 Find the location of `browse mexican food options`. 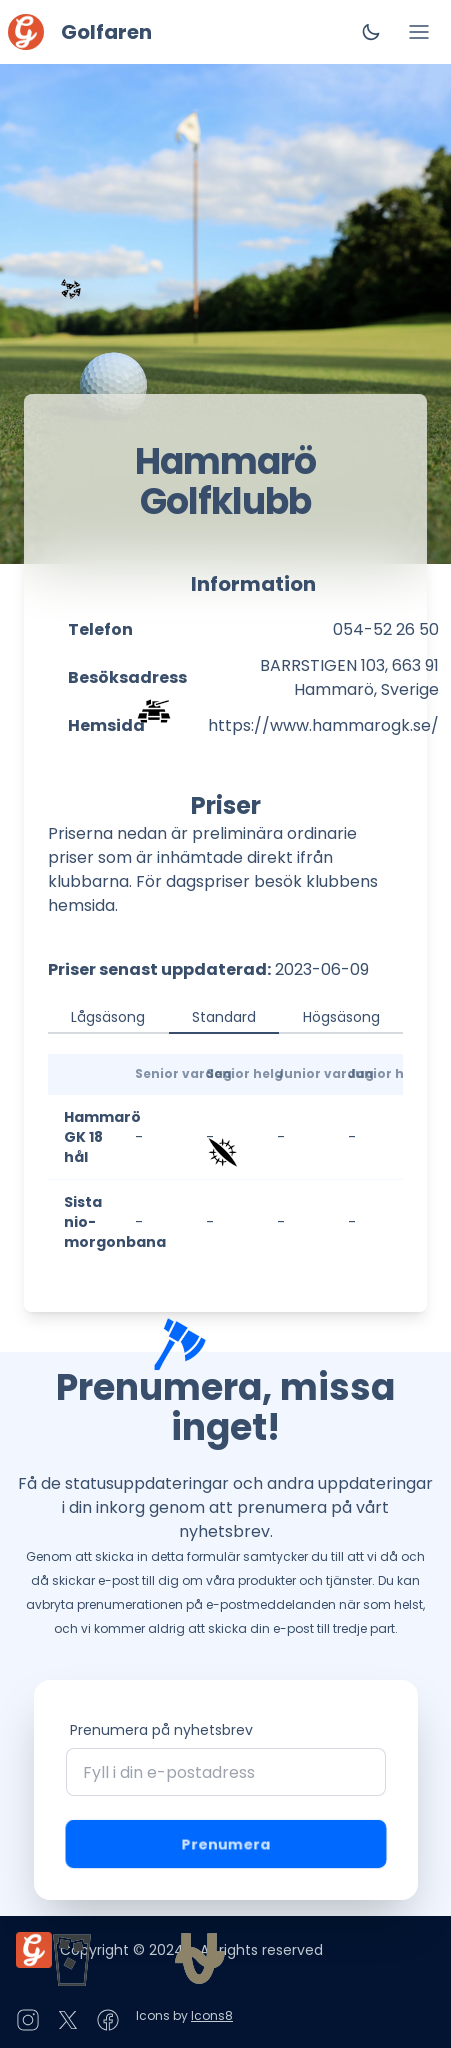

browse mexican food options is located at coordinates (71, 289).